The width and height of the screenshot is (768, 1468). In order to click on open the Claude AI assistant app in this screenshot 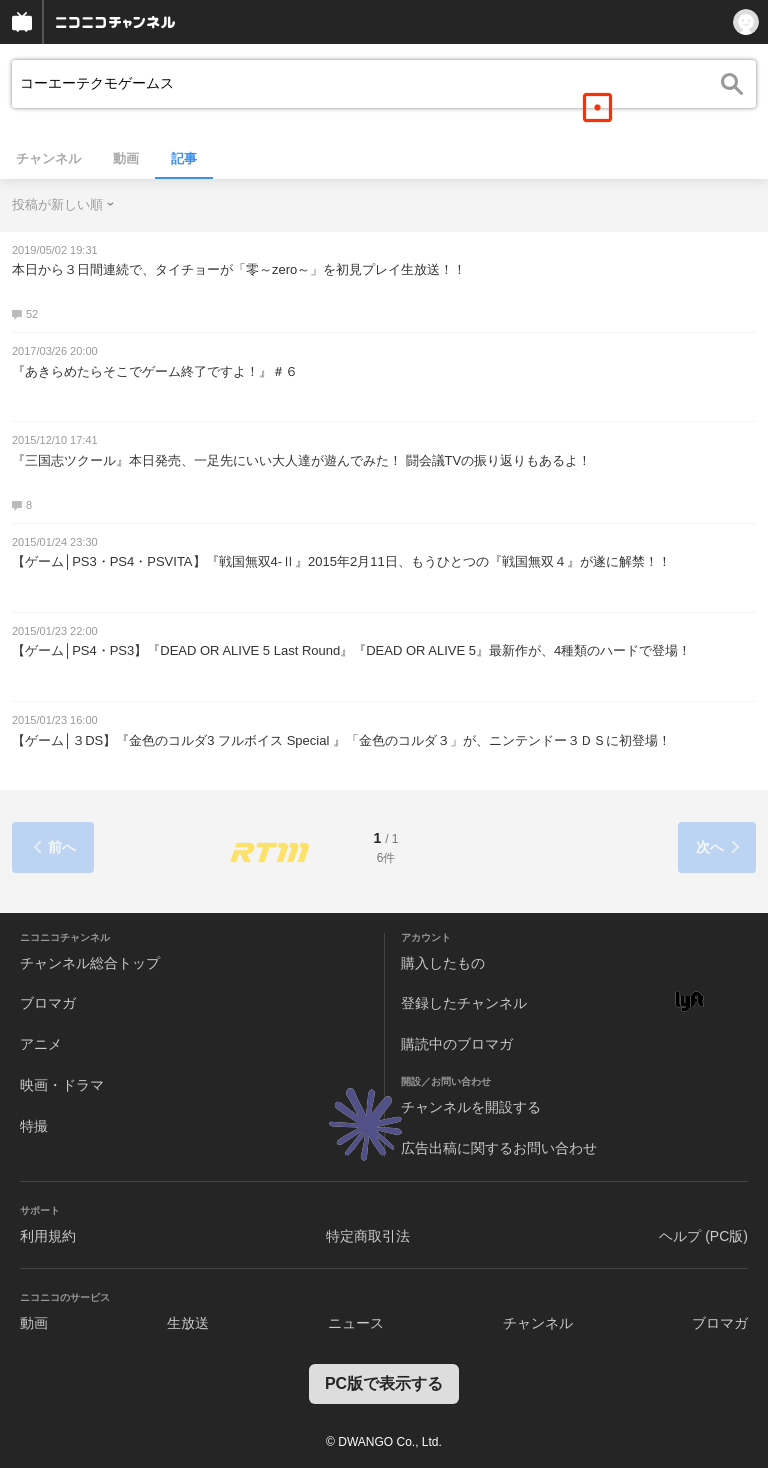, I will do `click(365, 1124)`.